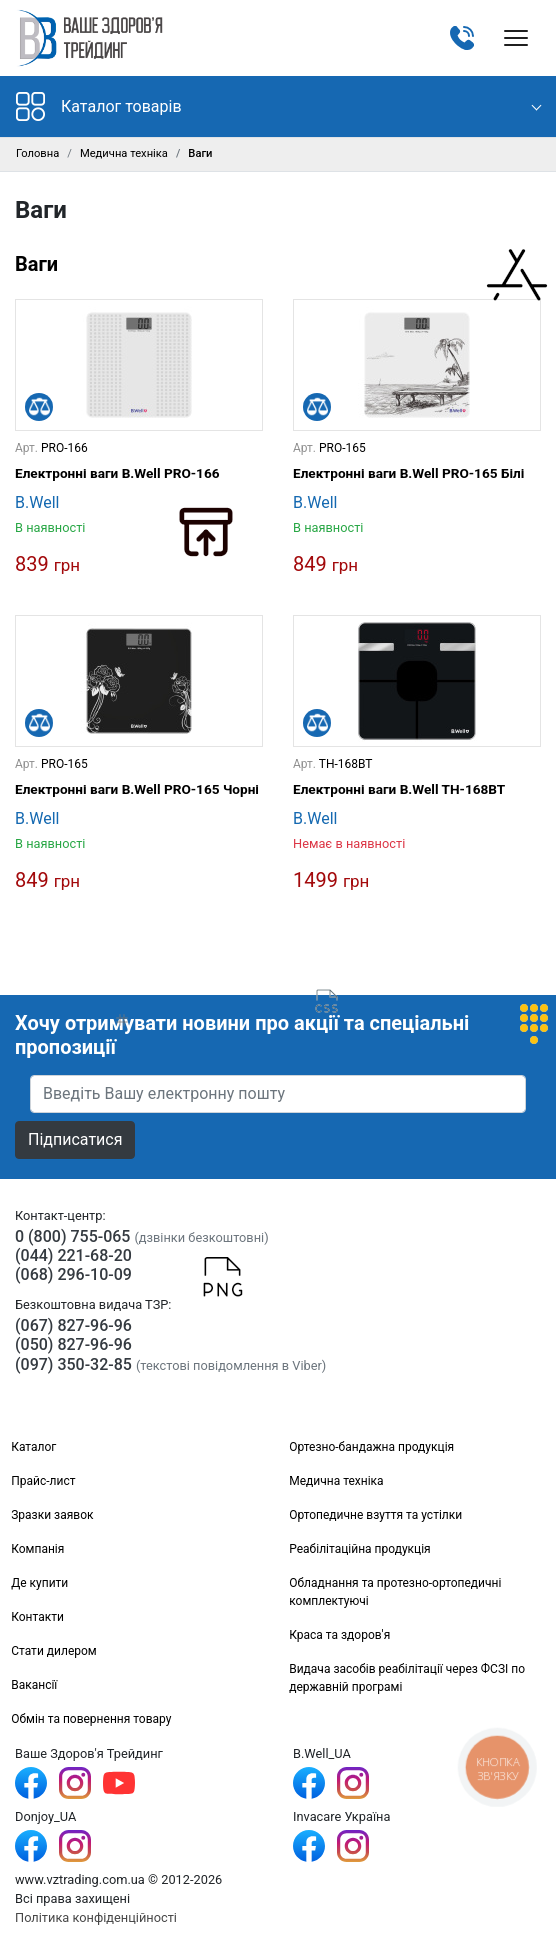 Image resolution: width=556 pixels, height=1952 pixels. I want to click on indicates a PNG image file, so click(222, 1278).